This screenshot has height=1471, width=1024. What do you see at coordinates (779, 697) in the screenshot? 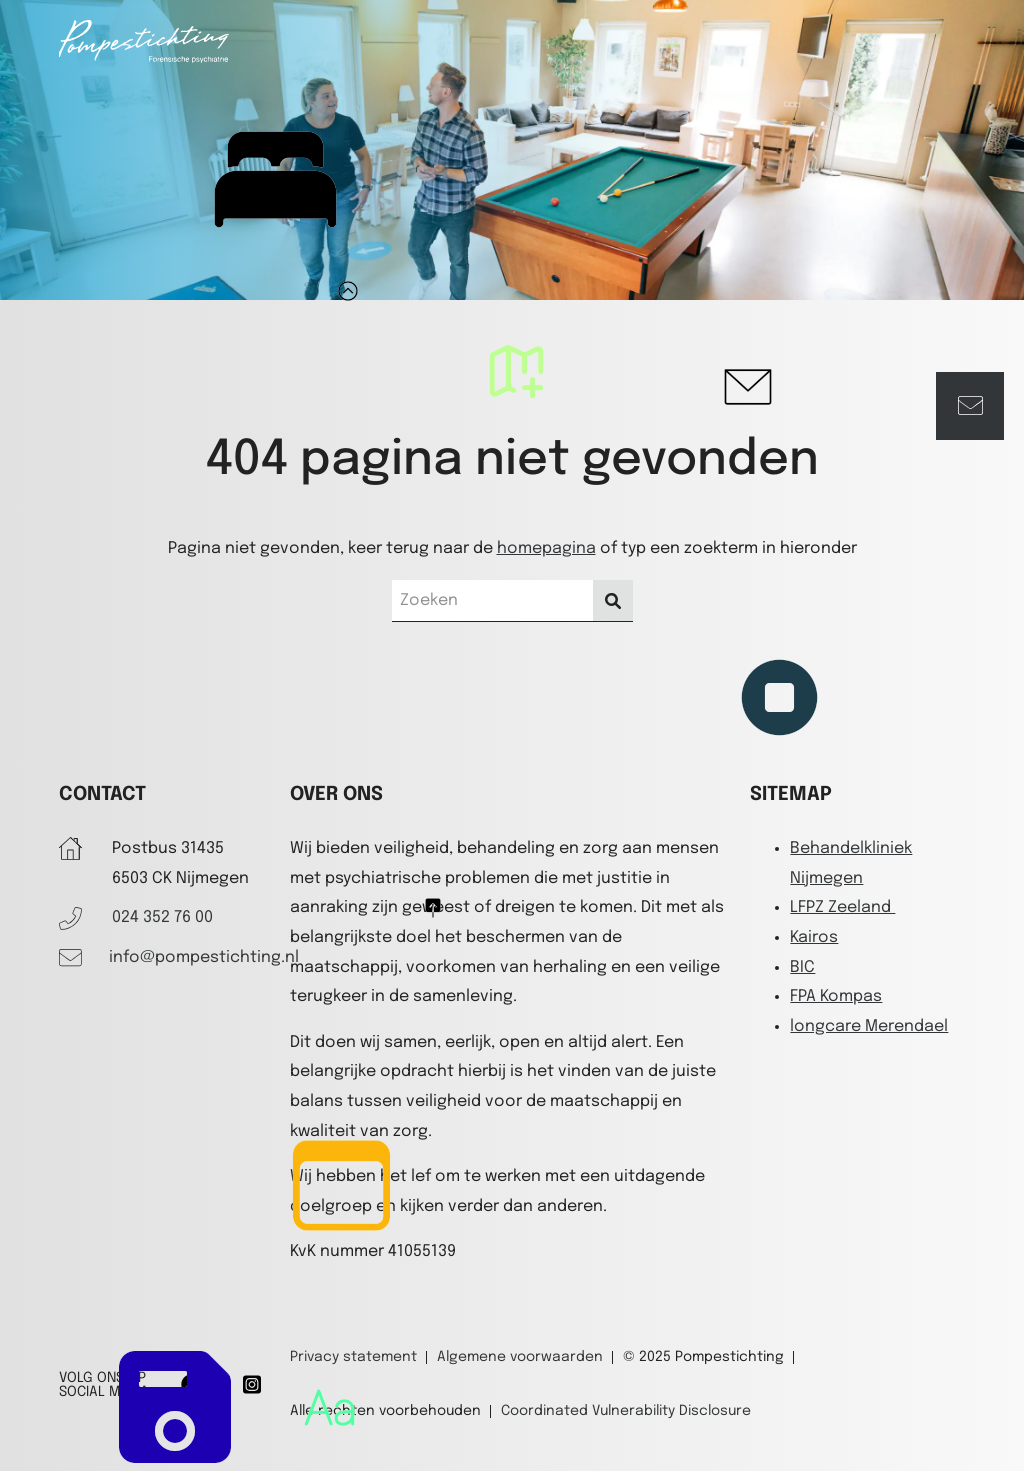
I see `stop media playback` at bounding box center [779, 697].